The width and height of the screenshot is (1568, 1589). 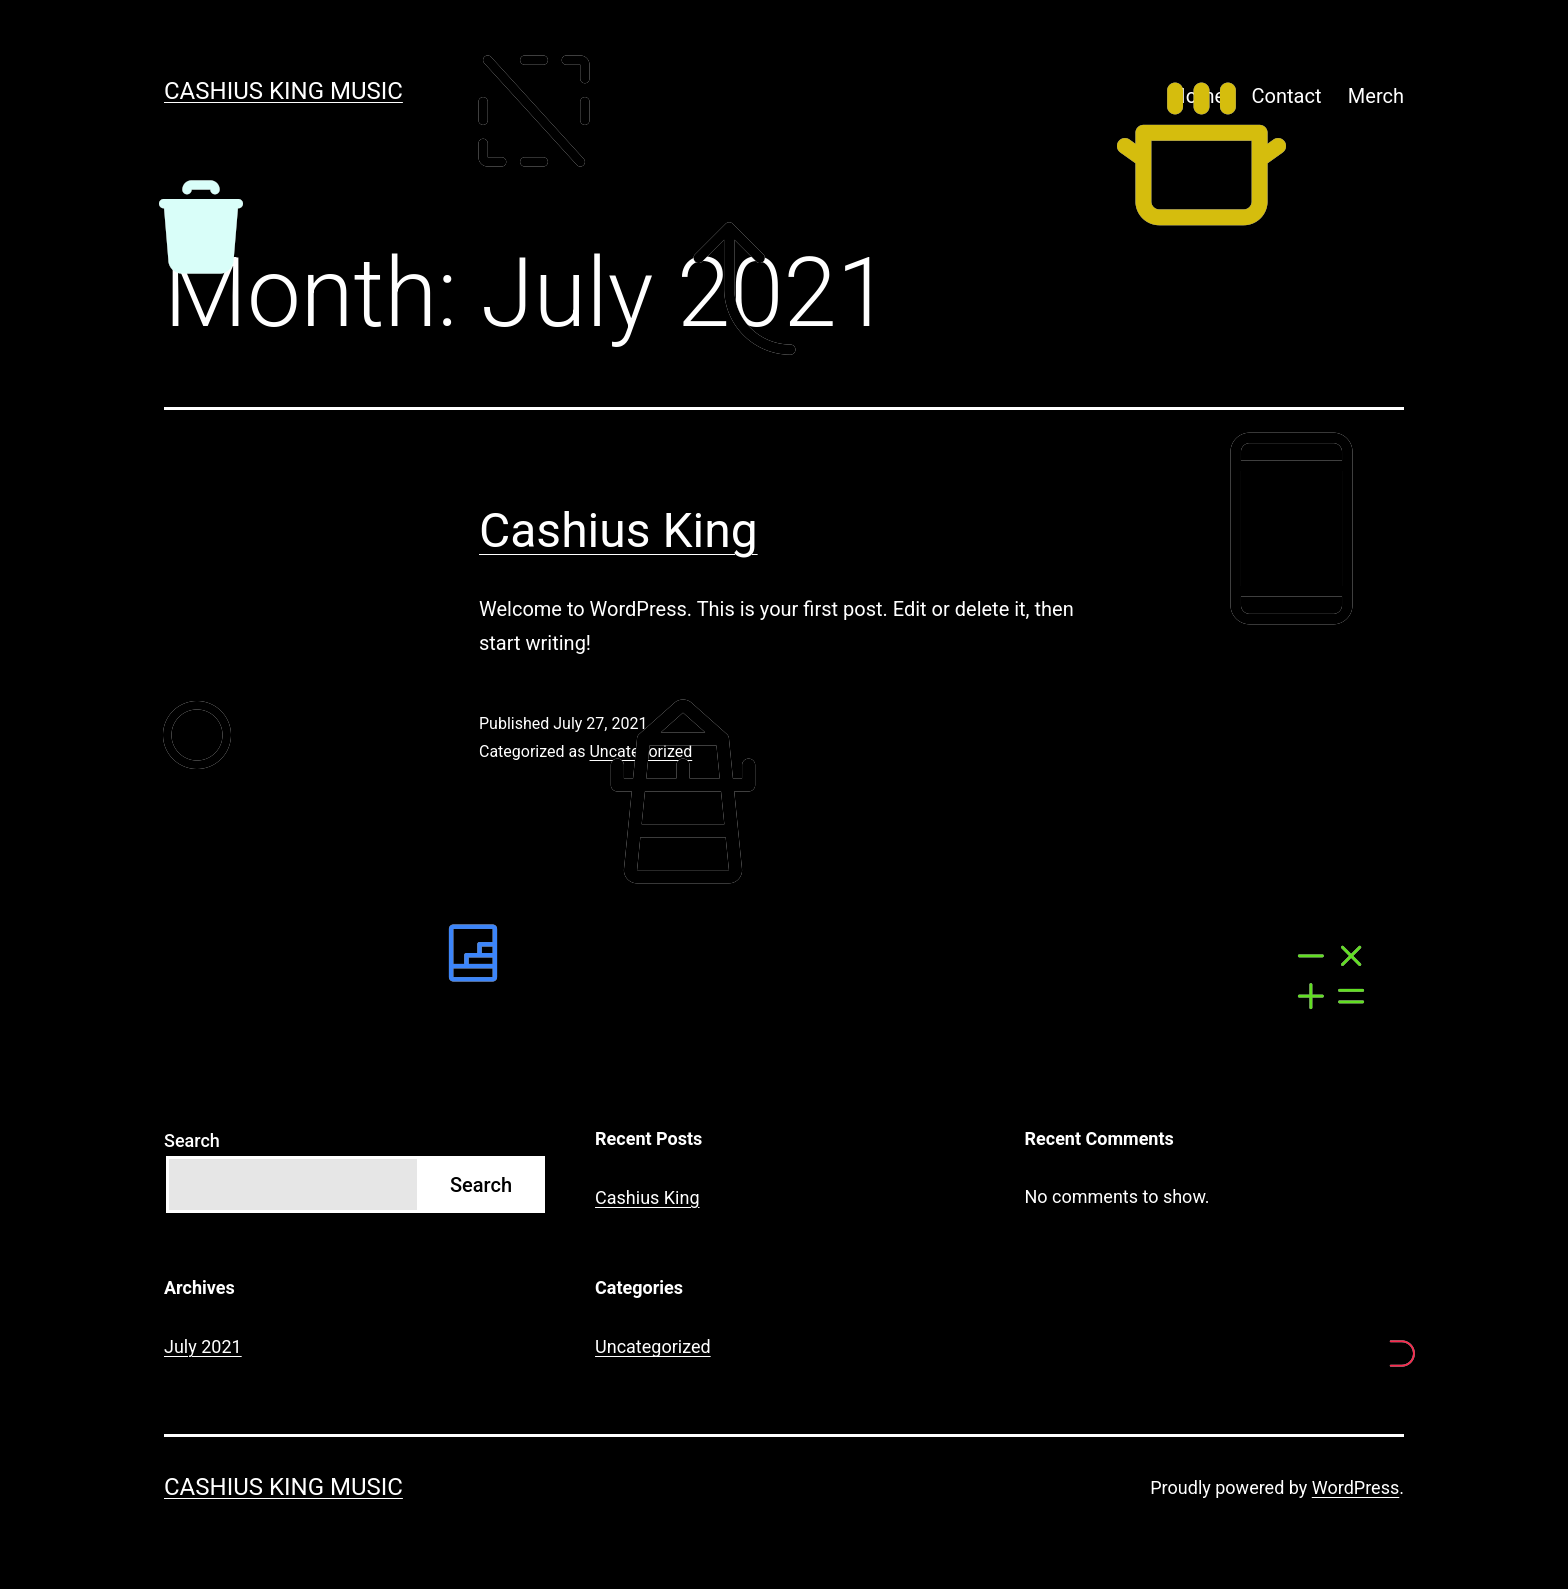 What do you see at coordinates (201, 227) in the screenshot?
I see `delete selected item` at bounding box center [201, 227].